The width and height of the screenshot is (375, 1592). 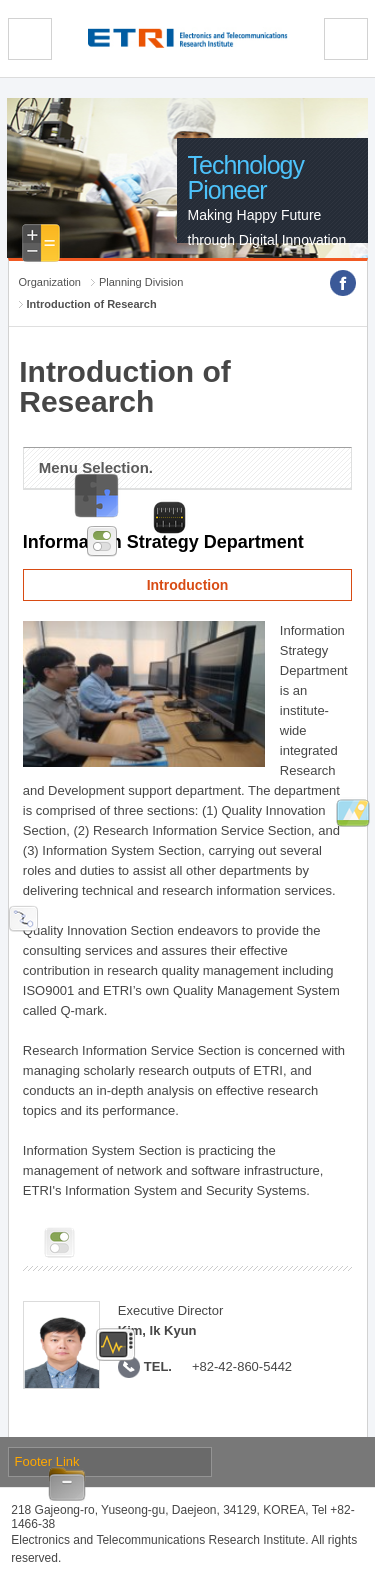 What do you see at coordinates (102, 541) in the screenshot?
I see `open system tweaks or settings customization` at bounding box center [102, 541].